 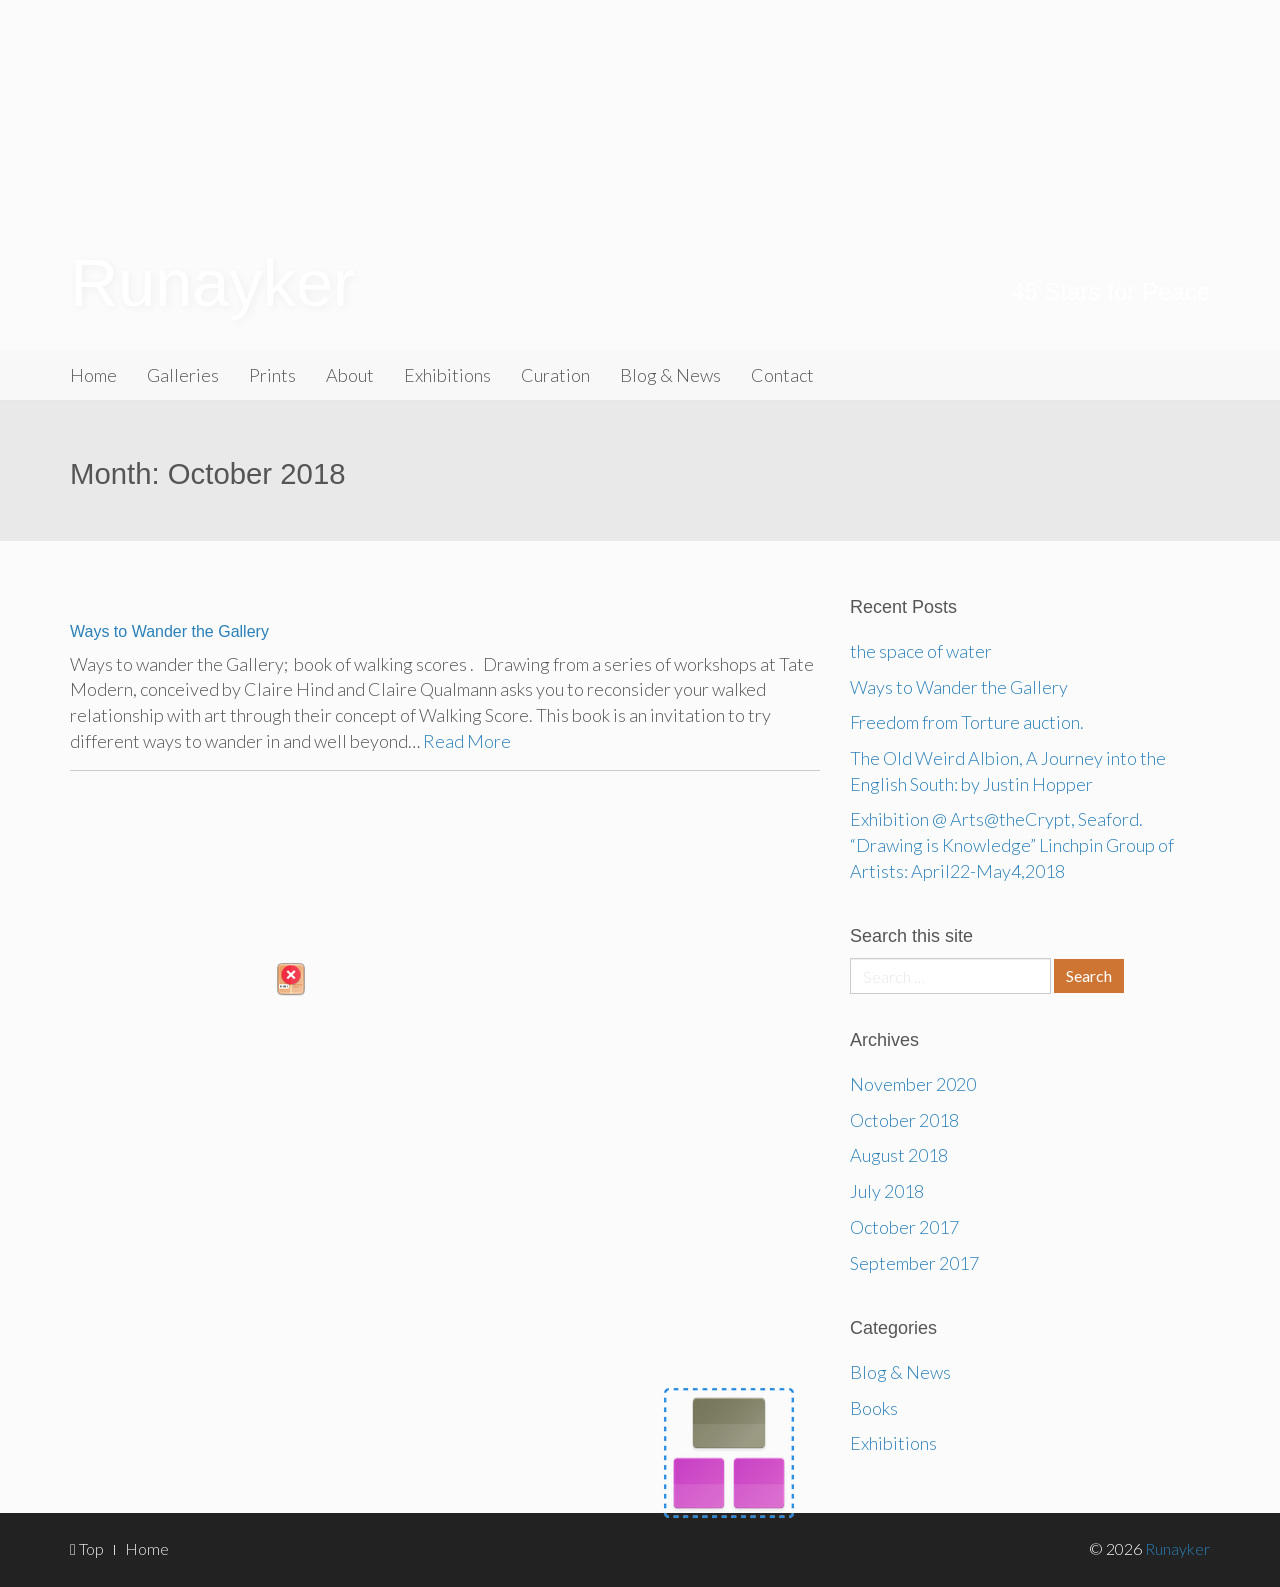 What do you see at coordinates (291, 979) in the screenshot?
I see `indicates a package is queued for removal` at bounding box center [291, 979].